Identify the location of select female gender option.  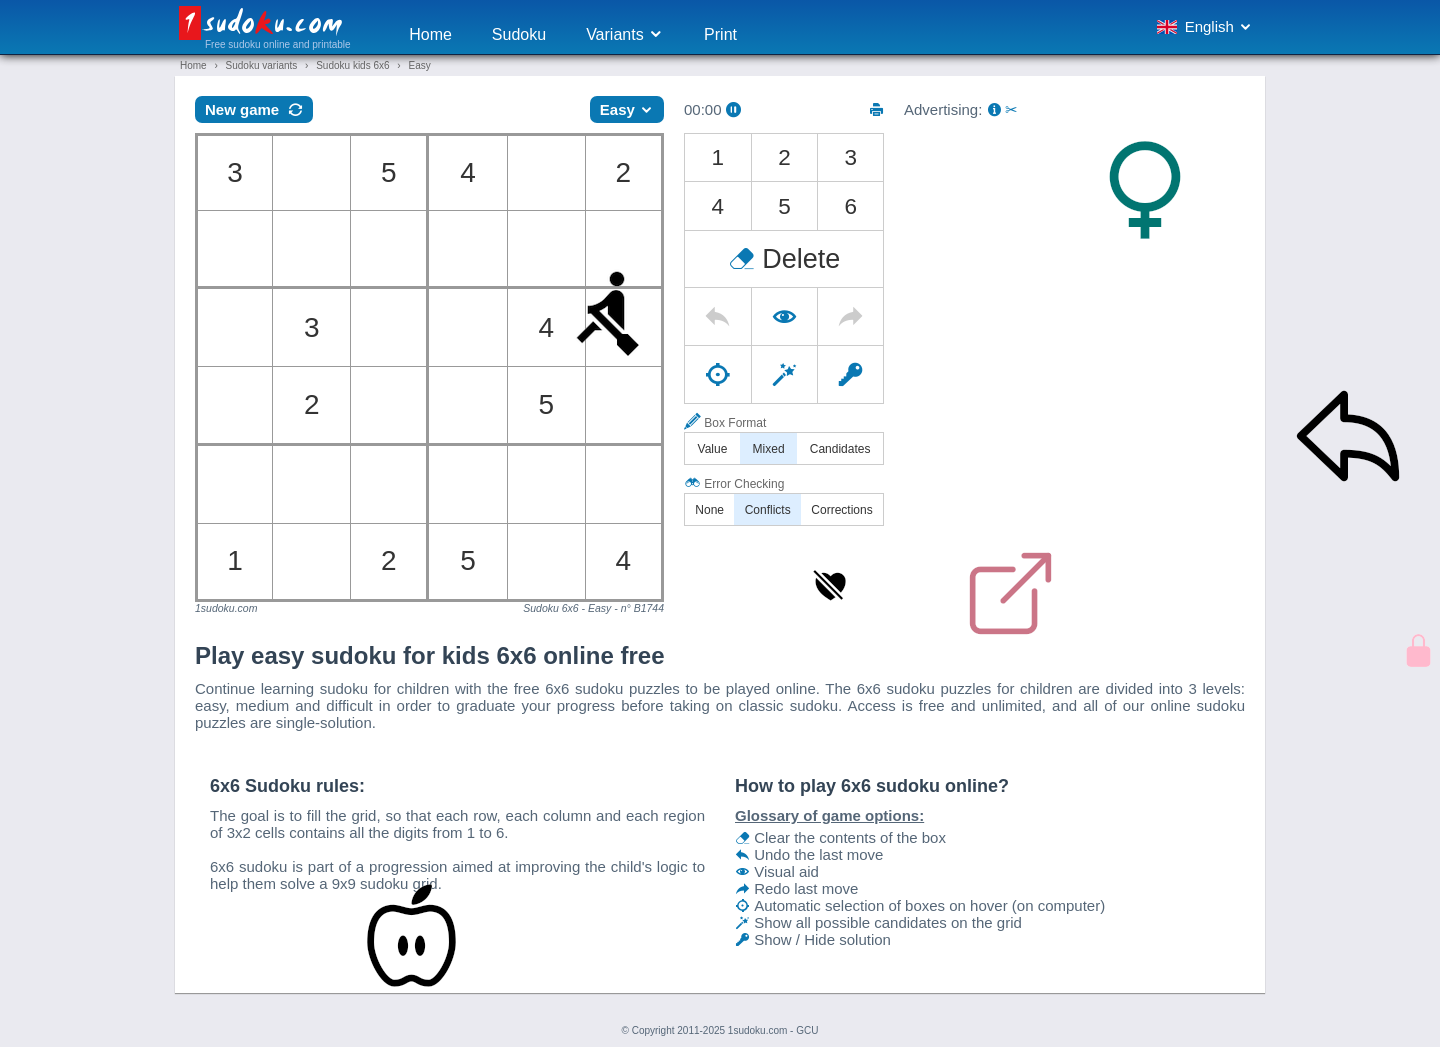
(1145, 190).